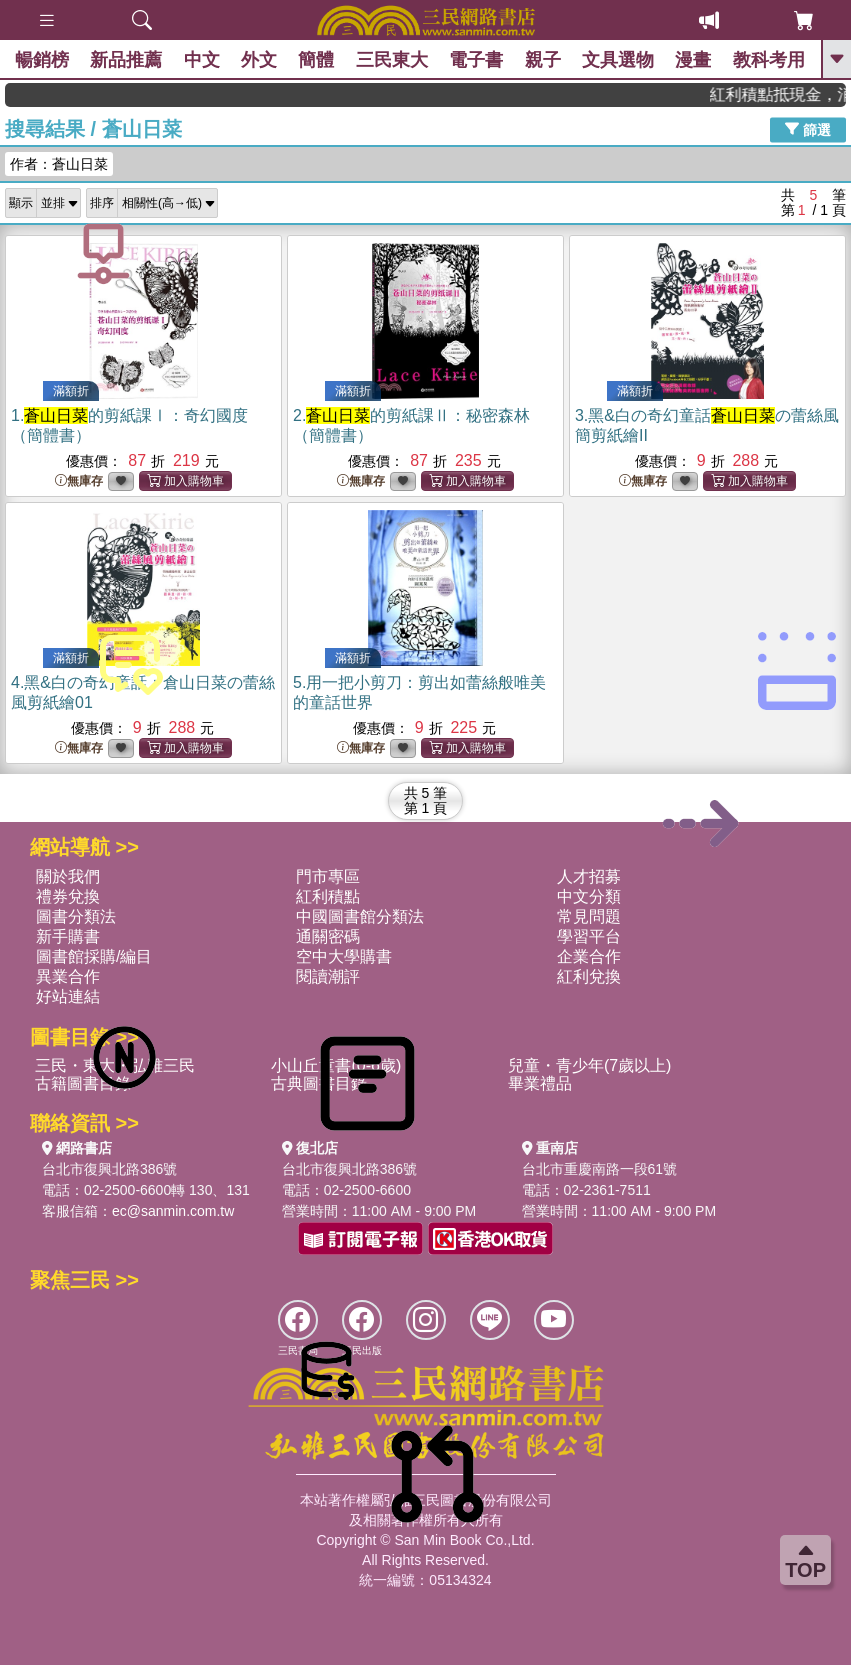 This screenshot has width=851, height=1665. What do you see at coordinates (130, 662) in the screenshot?
I see `view liked or favorited messages` at bounding box center [130, 662].